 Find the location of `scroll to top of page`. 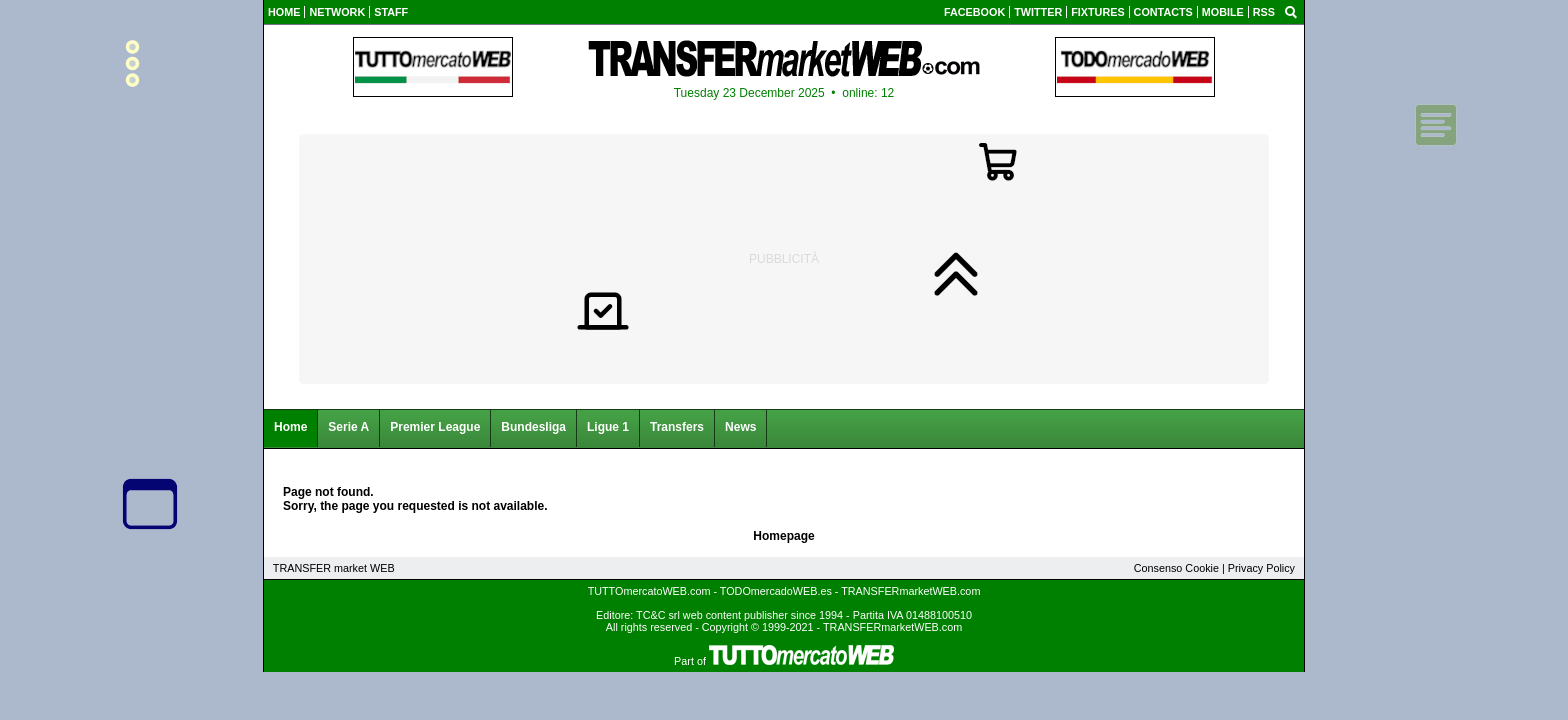

scroll to top of page is located at coordinates (956, 276).